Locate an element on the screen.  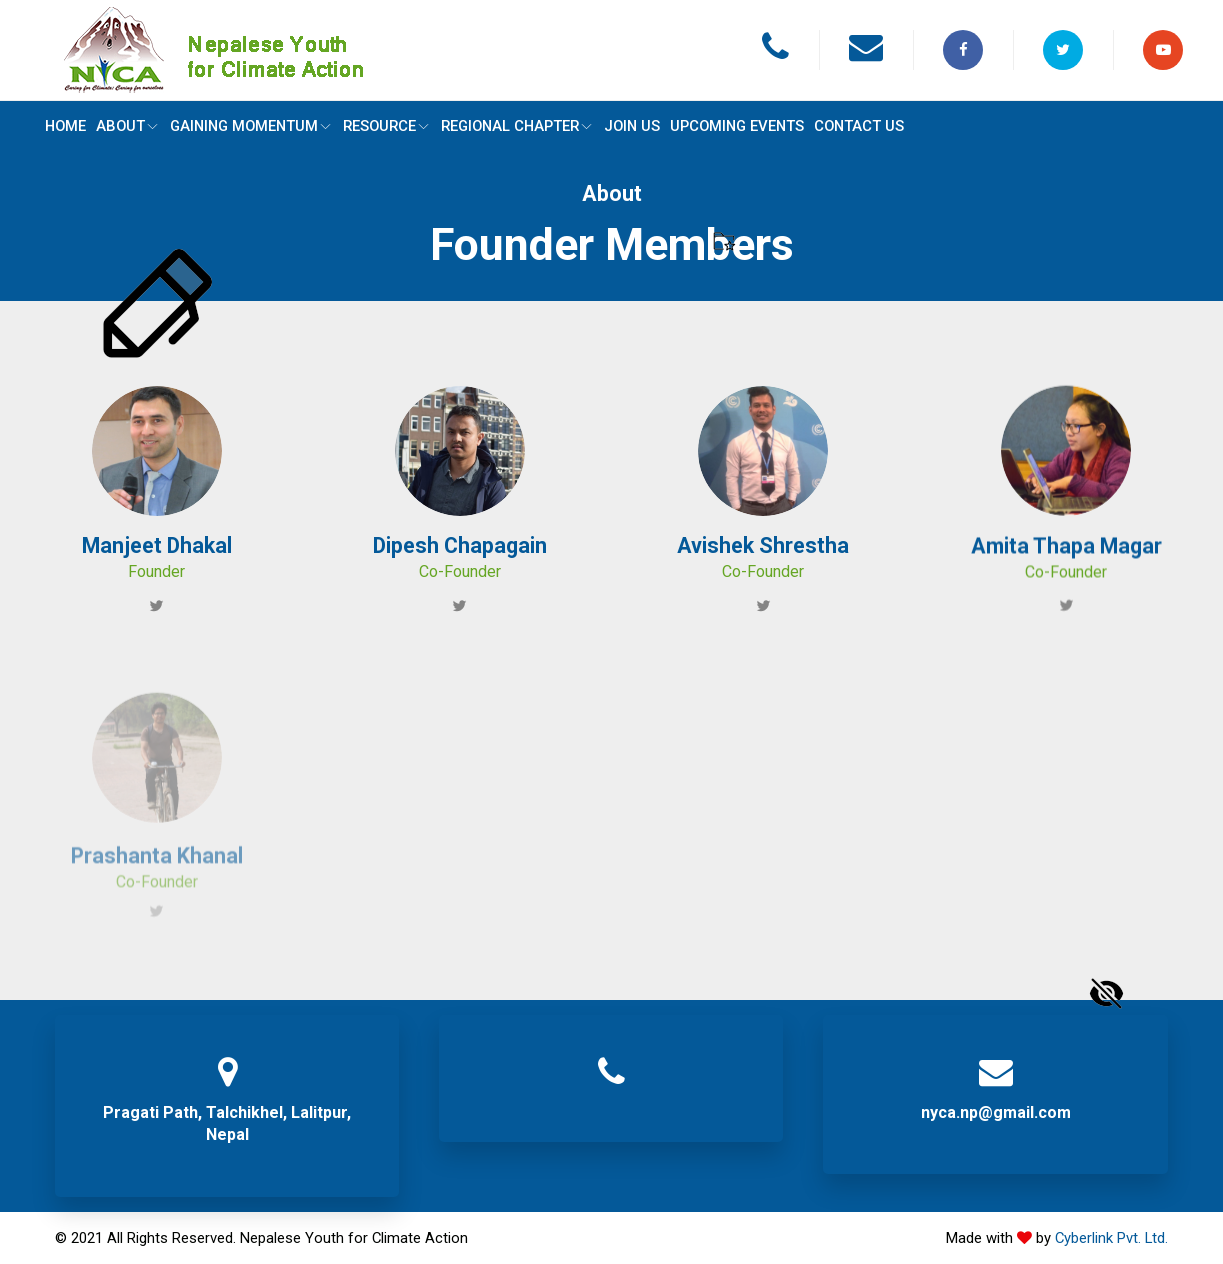
hide password or sensitive content is located at coordinates (1106, 993).